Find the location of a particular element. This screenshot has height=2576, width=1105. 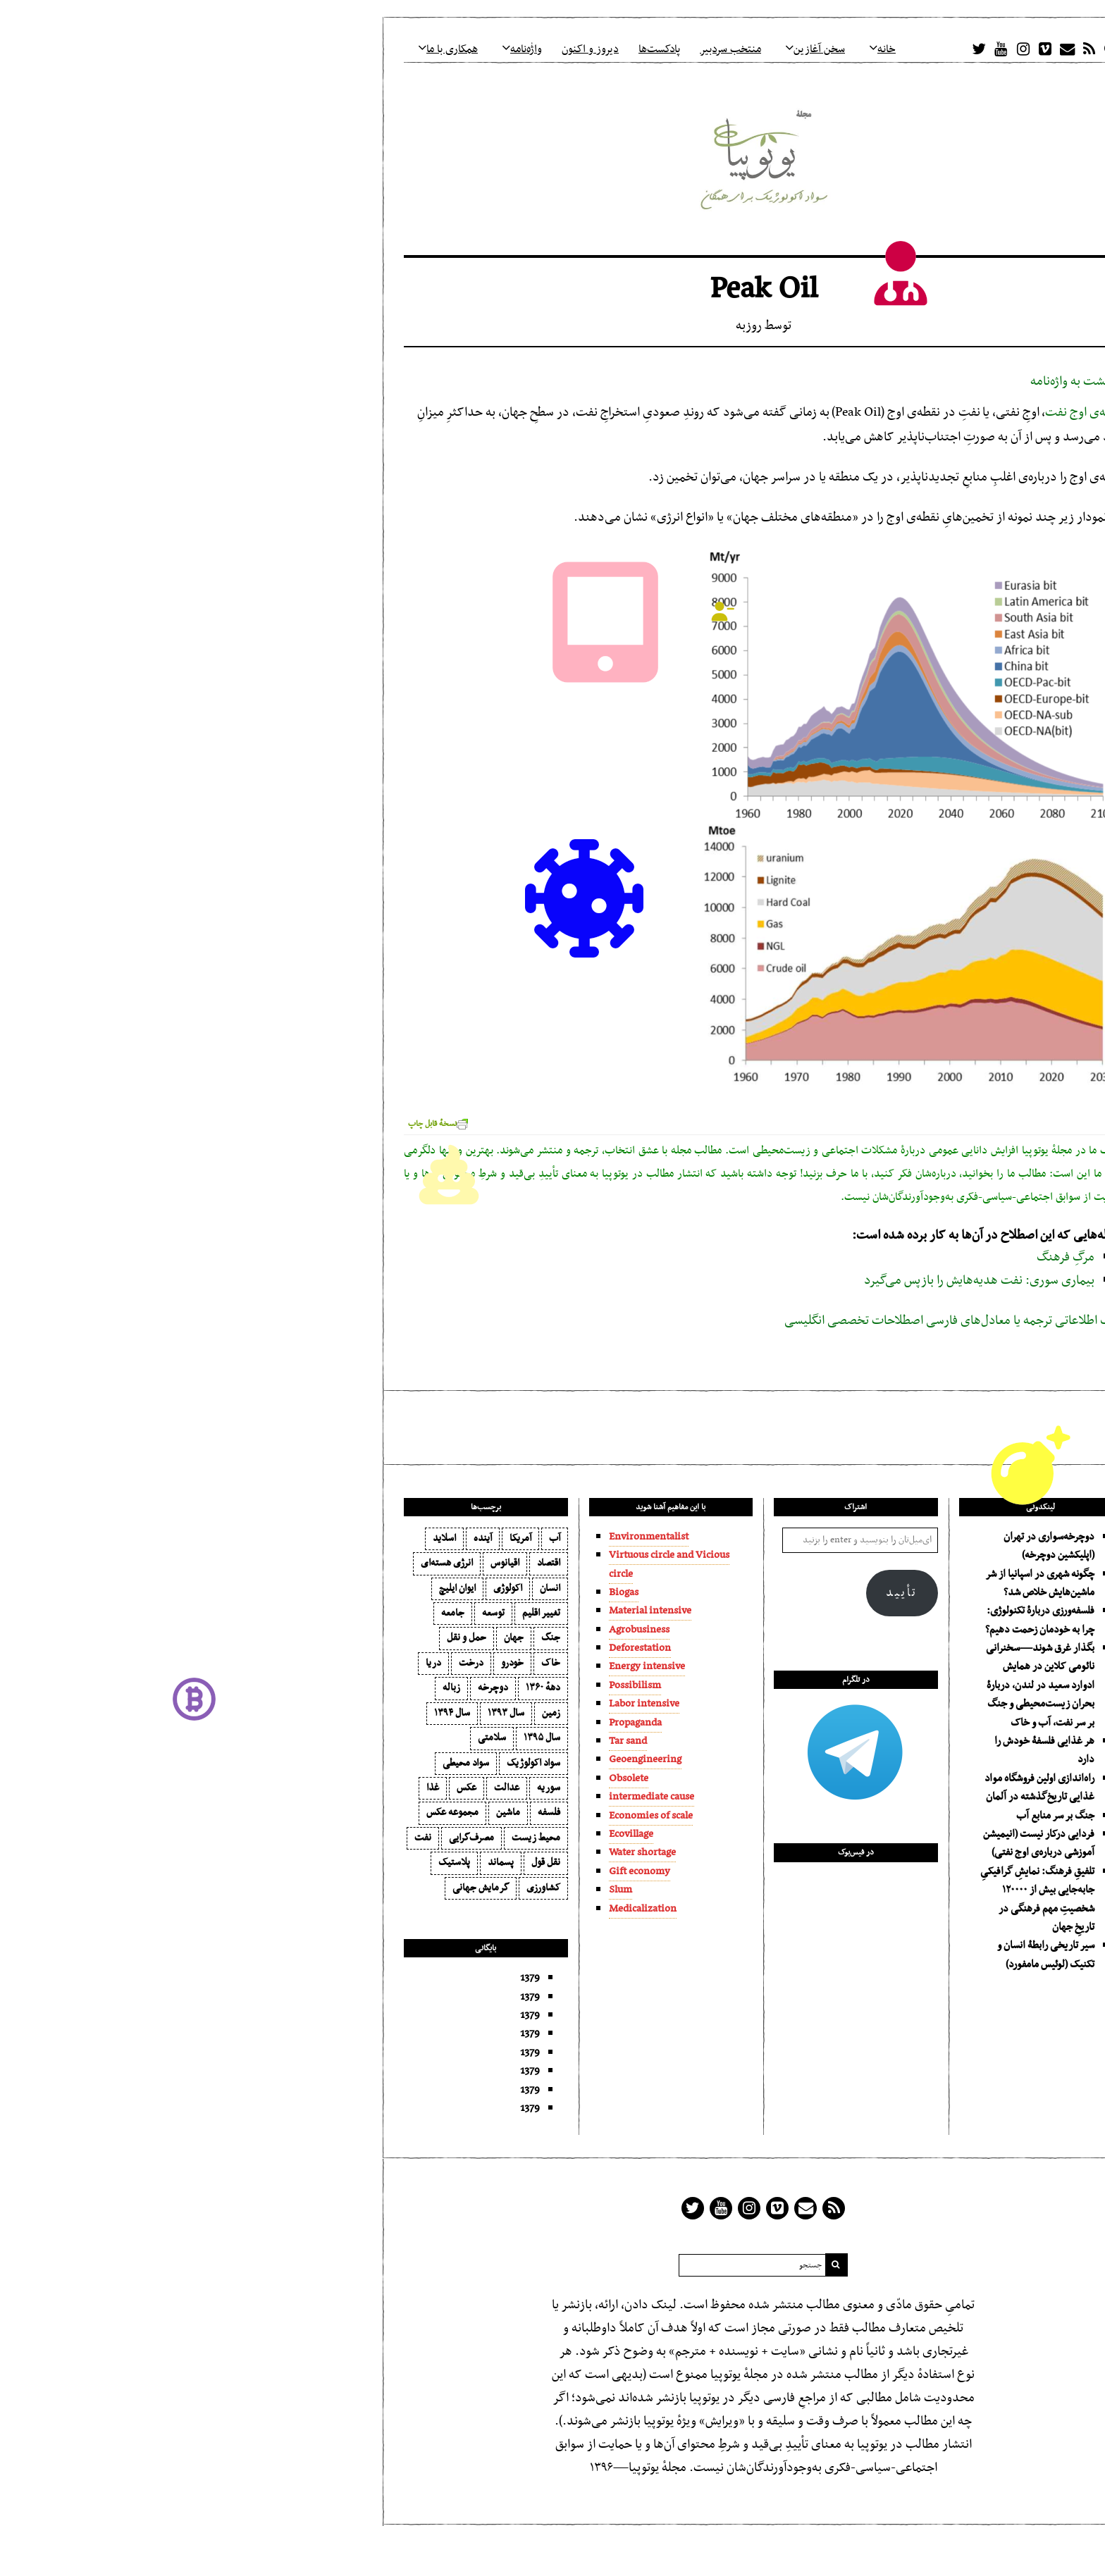

remove a user or contact is located at coordinates (722, 611).